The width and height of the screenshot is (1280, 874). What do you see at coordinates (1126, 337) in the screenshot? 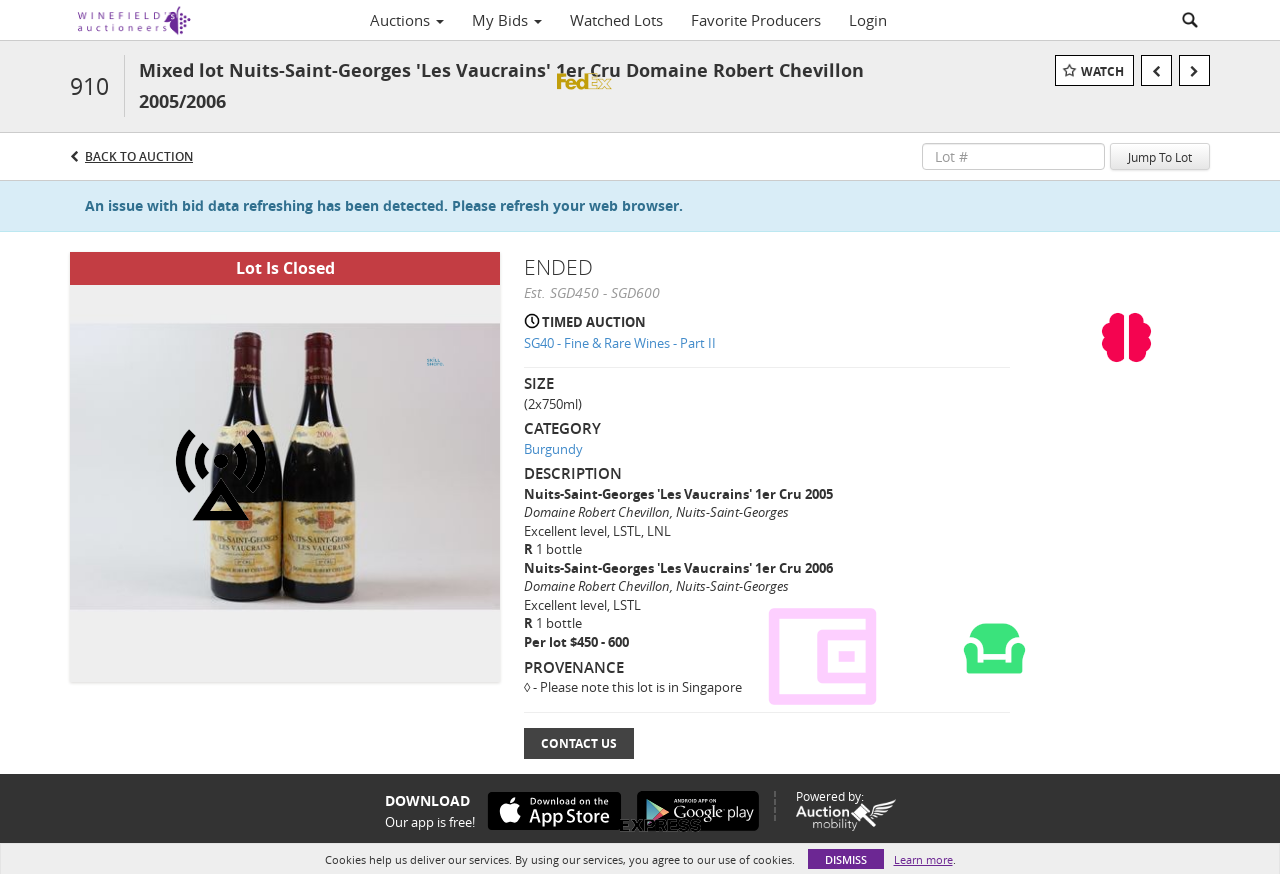
I see `access mental health or wellness features` at bounding box center [1126, 337].